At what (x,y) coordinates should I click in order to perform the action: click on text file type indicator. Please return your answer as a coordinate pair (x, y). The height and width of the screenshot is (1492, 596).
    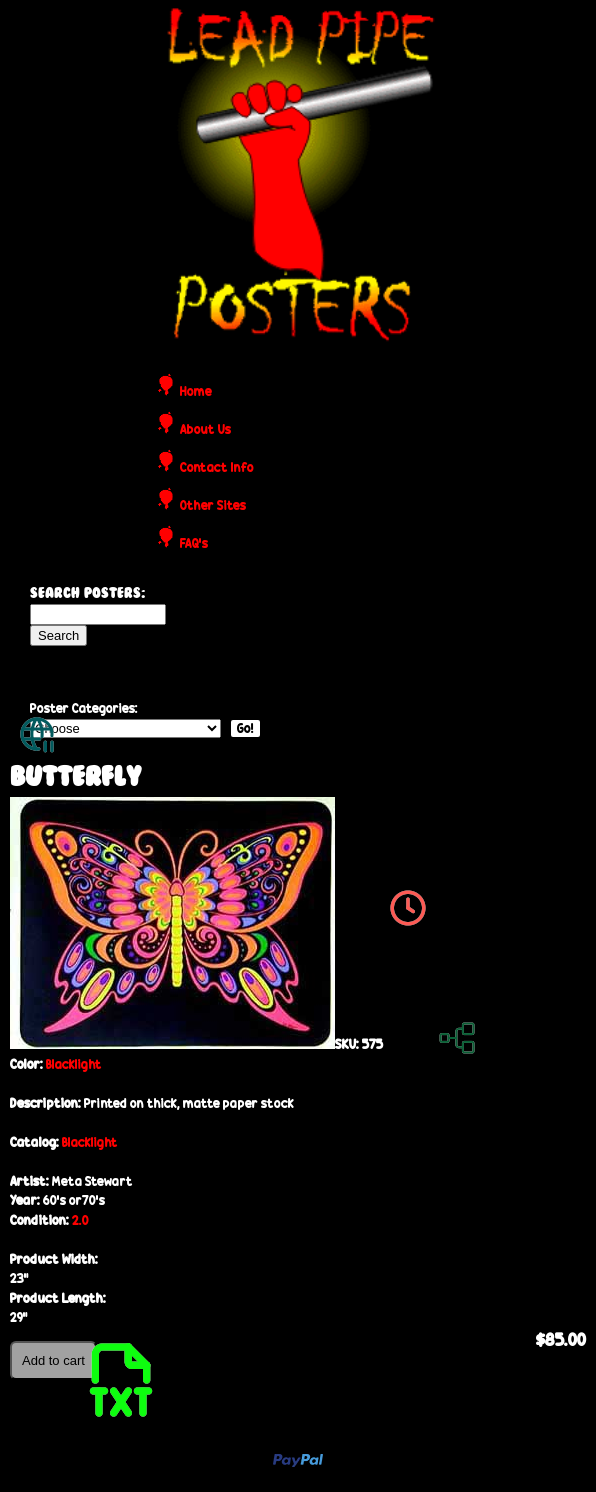
    Looking at the image, I should click on (121, 1380).